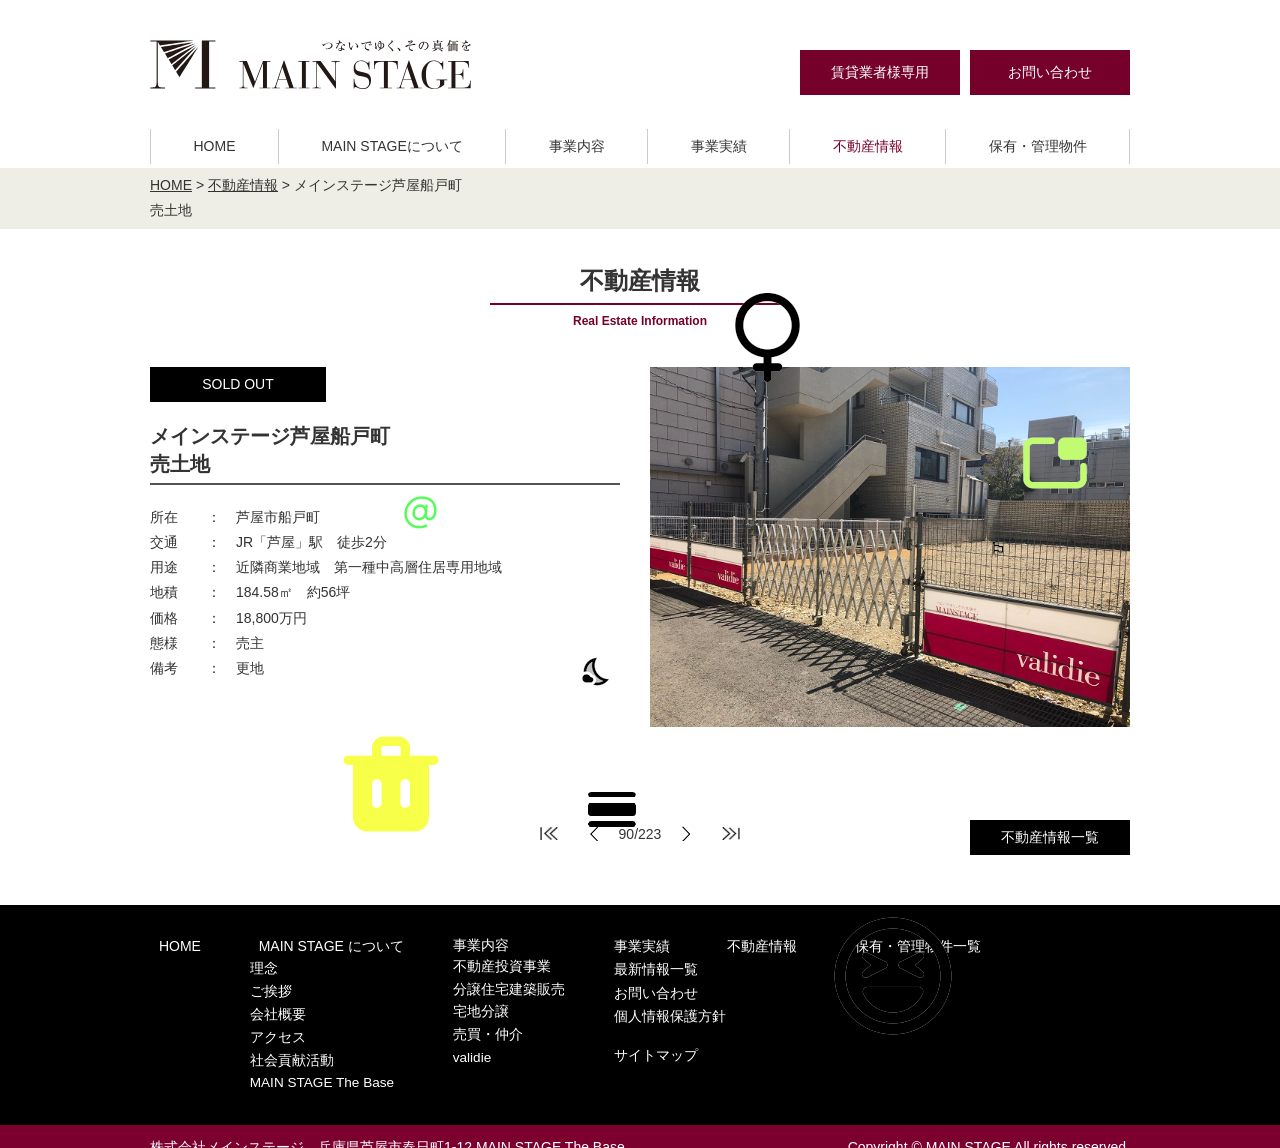 This screenshot has height=1148, width=1280. What do you see at coordinates (893, 976) in the screenshot?
I see `react with a laughing emoji` at bounding box center [893, 976].